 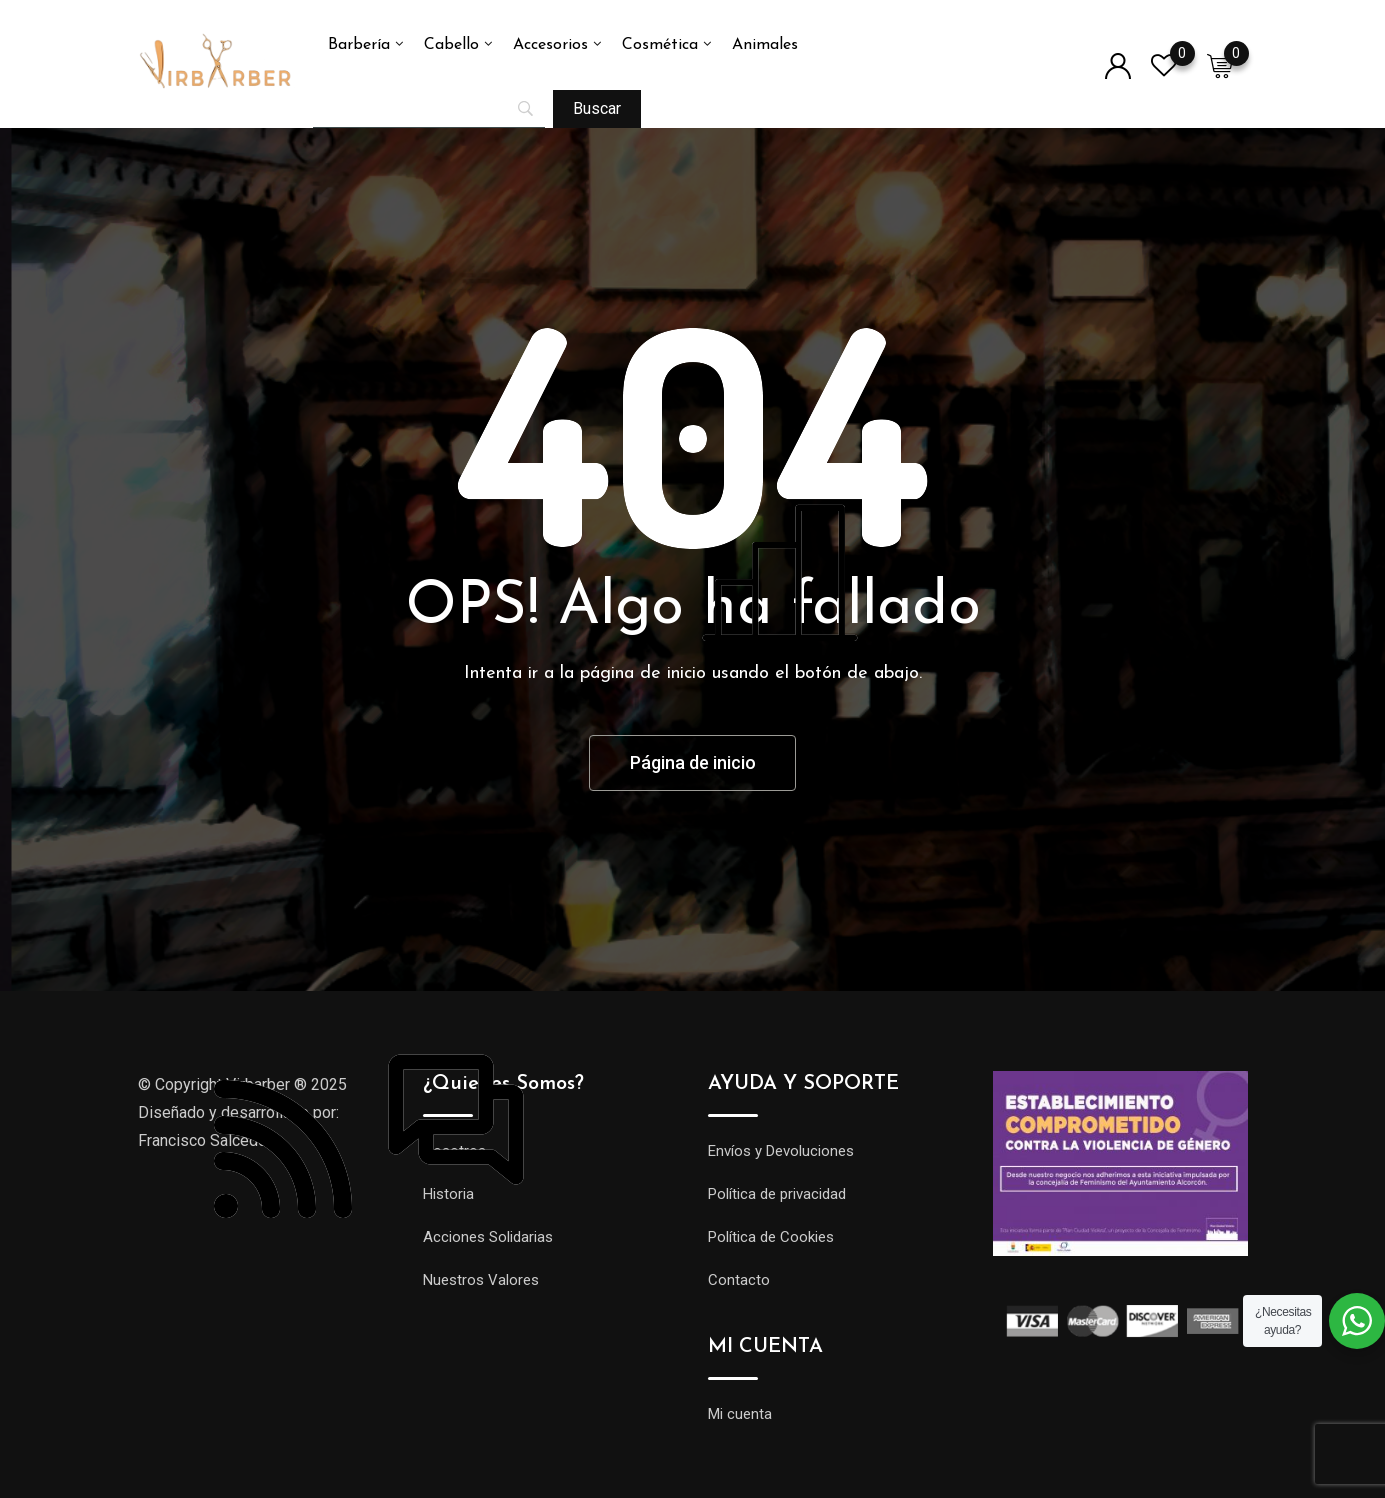 I want to click on view analytics or statistics, so click(x=780, y=576).